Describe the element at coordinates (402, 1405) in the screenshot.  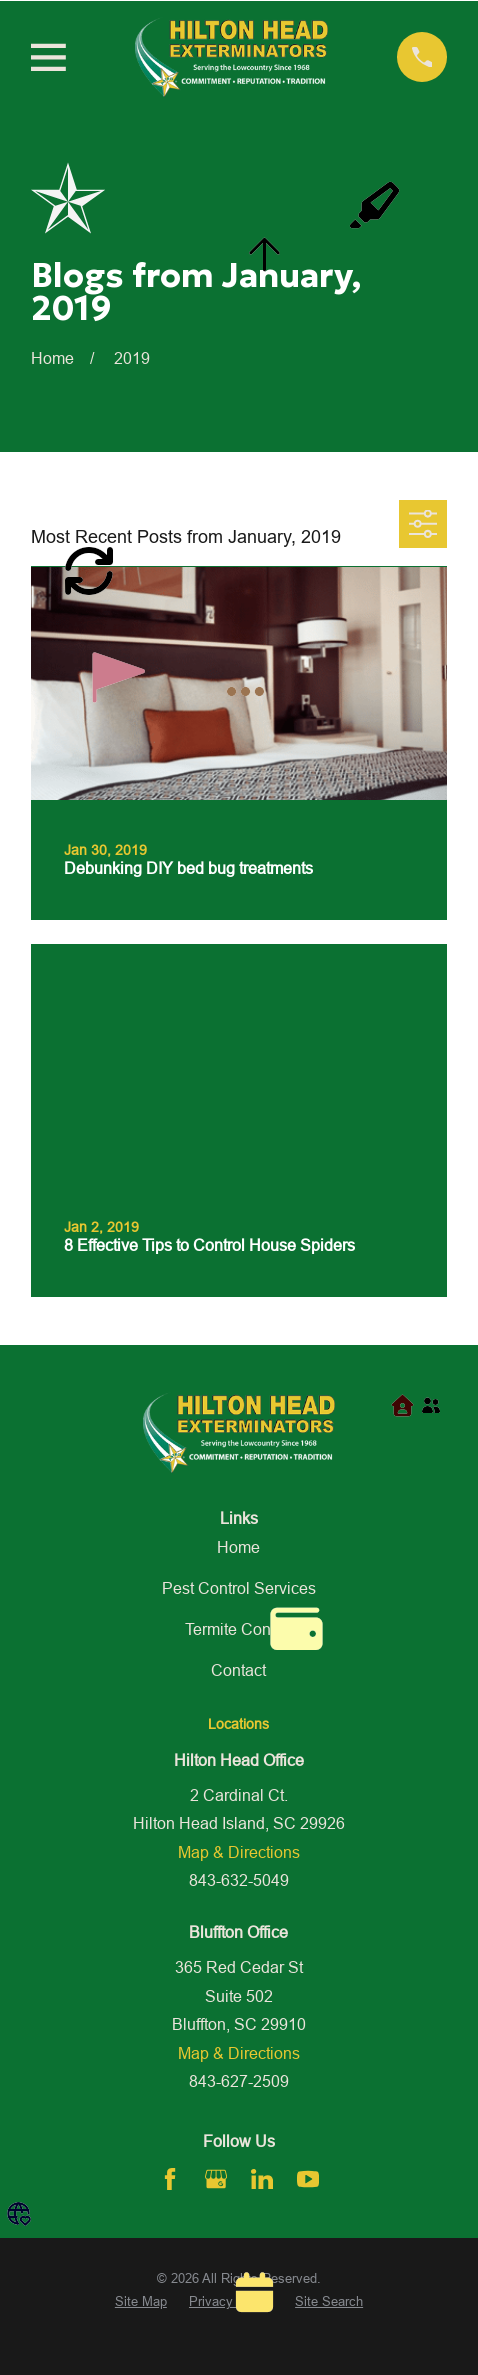
I see `view your home profile` at that location.